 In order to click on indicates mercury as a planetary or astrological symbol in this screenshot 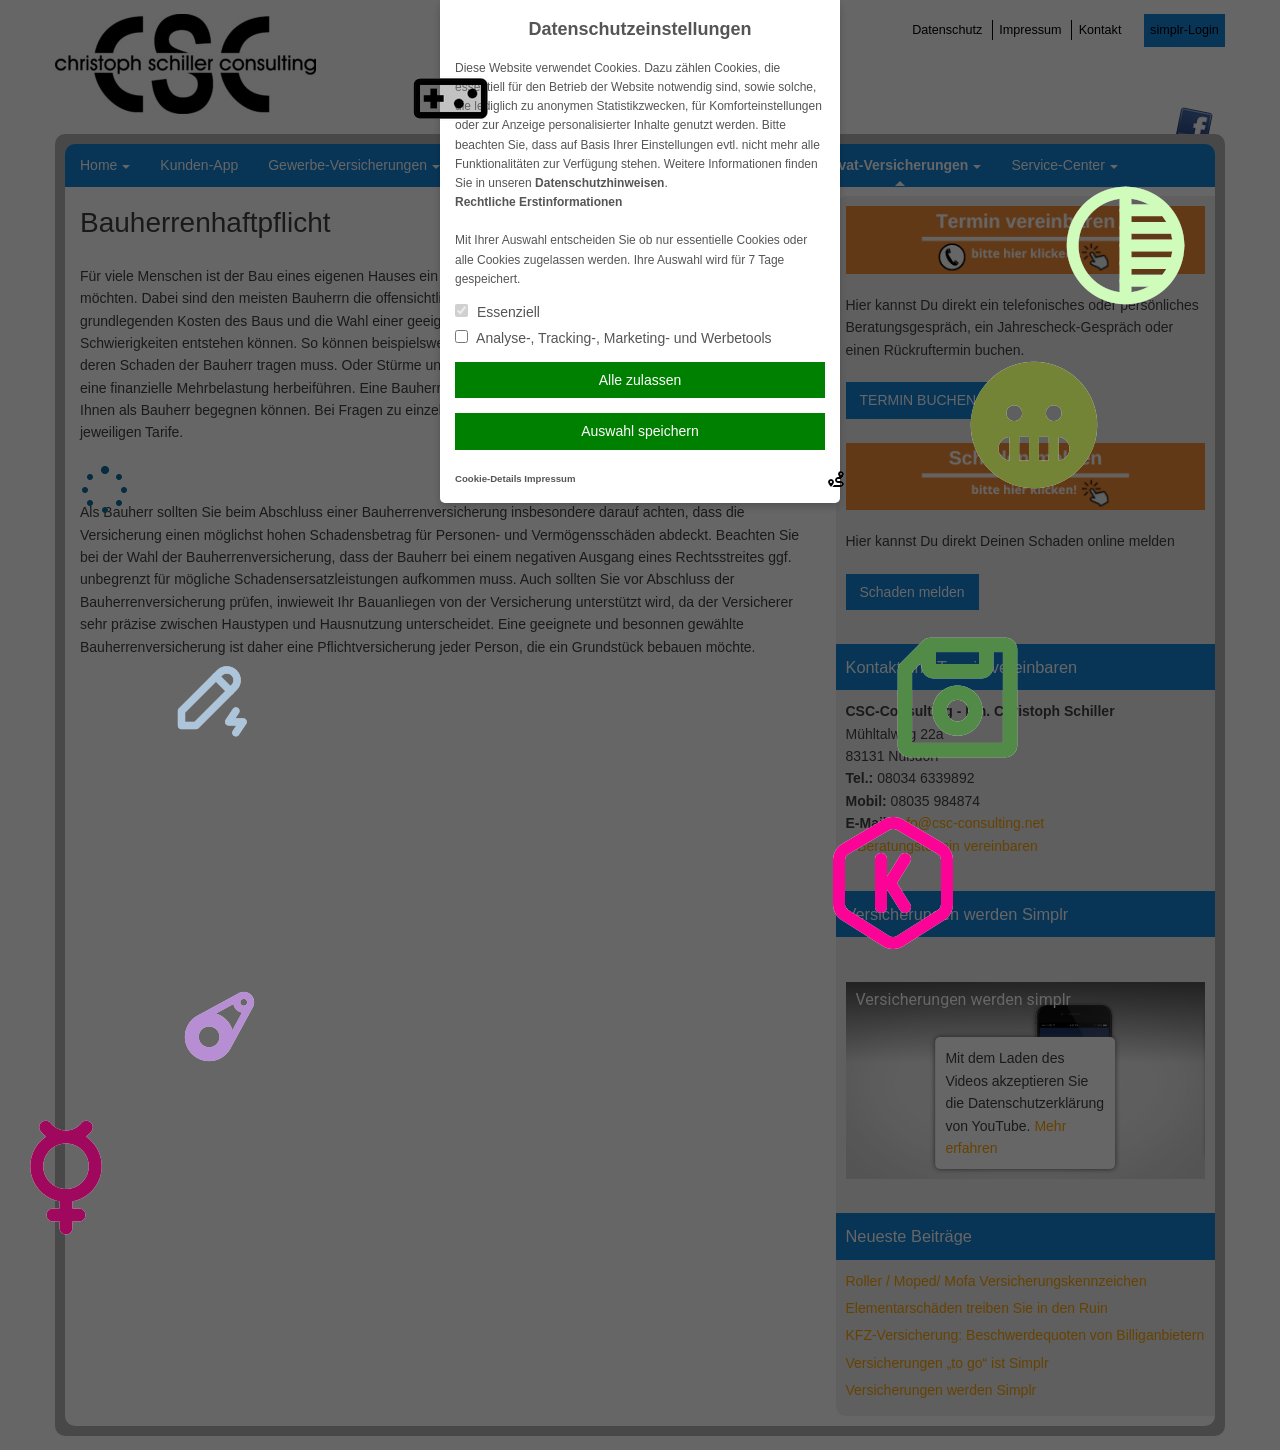, I will do `click(66, 1176)`.